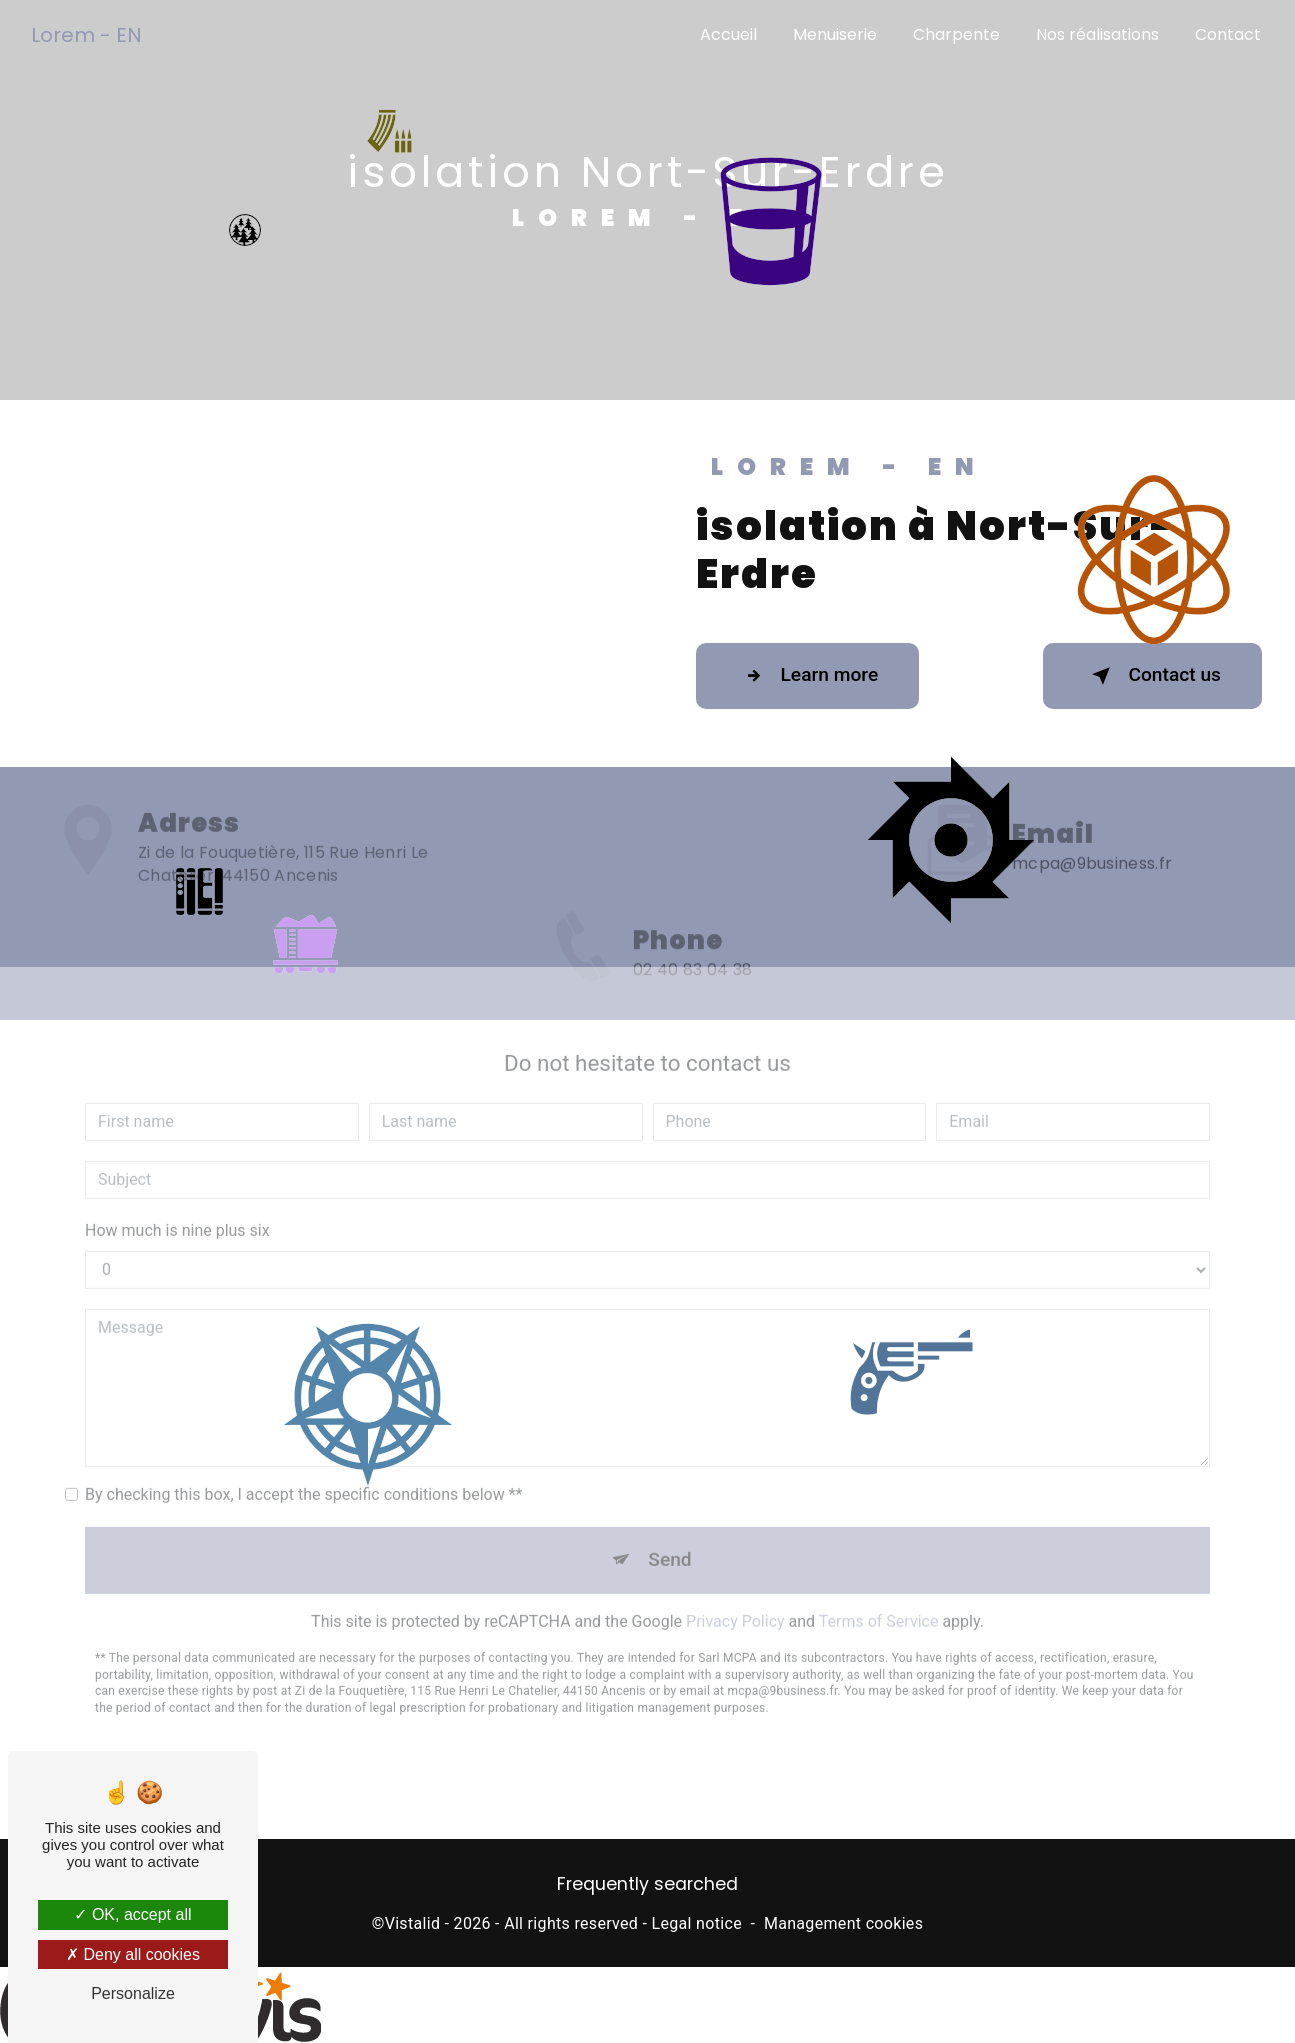  I want to click on indicates a shot glass or alcoholic beverage item, so click(771, 221).